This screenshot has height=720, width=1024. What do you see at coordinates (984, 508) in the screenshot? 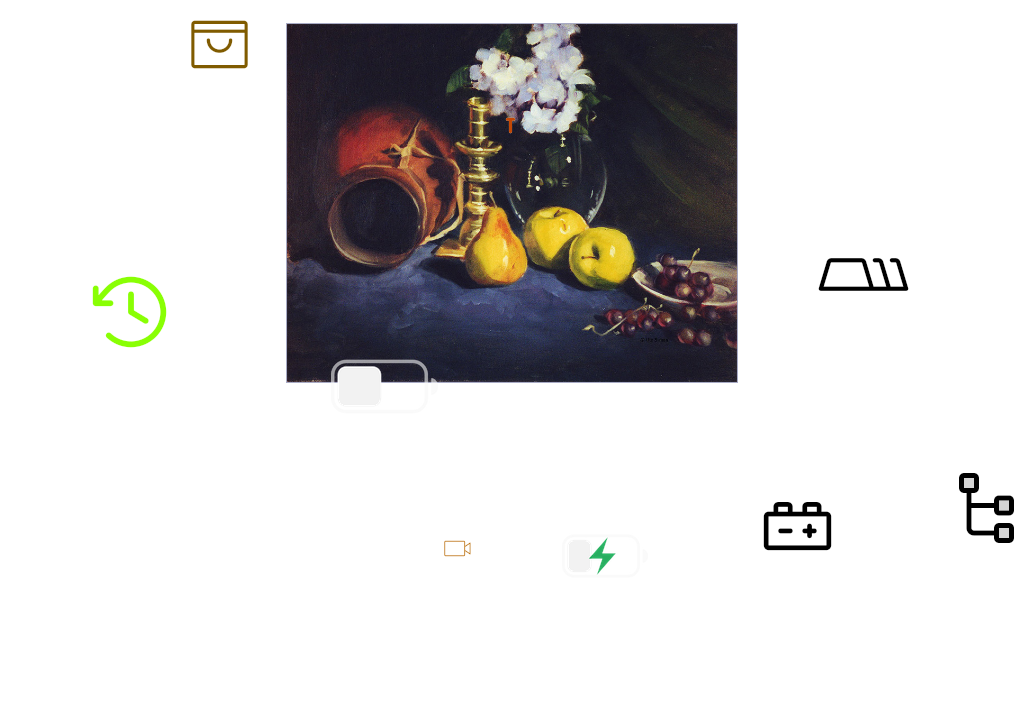
I see `view hierarchical folder structure` at bounding box center [984, 508].